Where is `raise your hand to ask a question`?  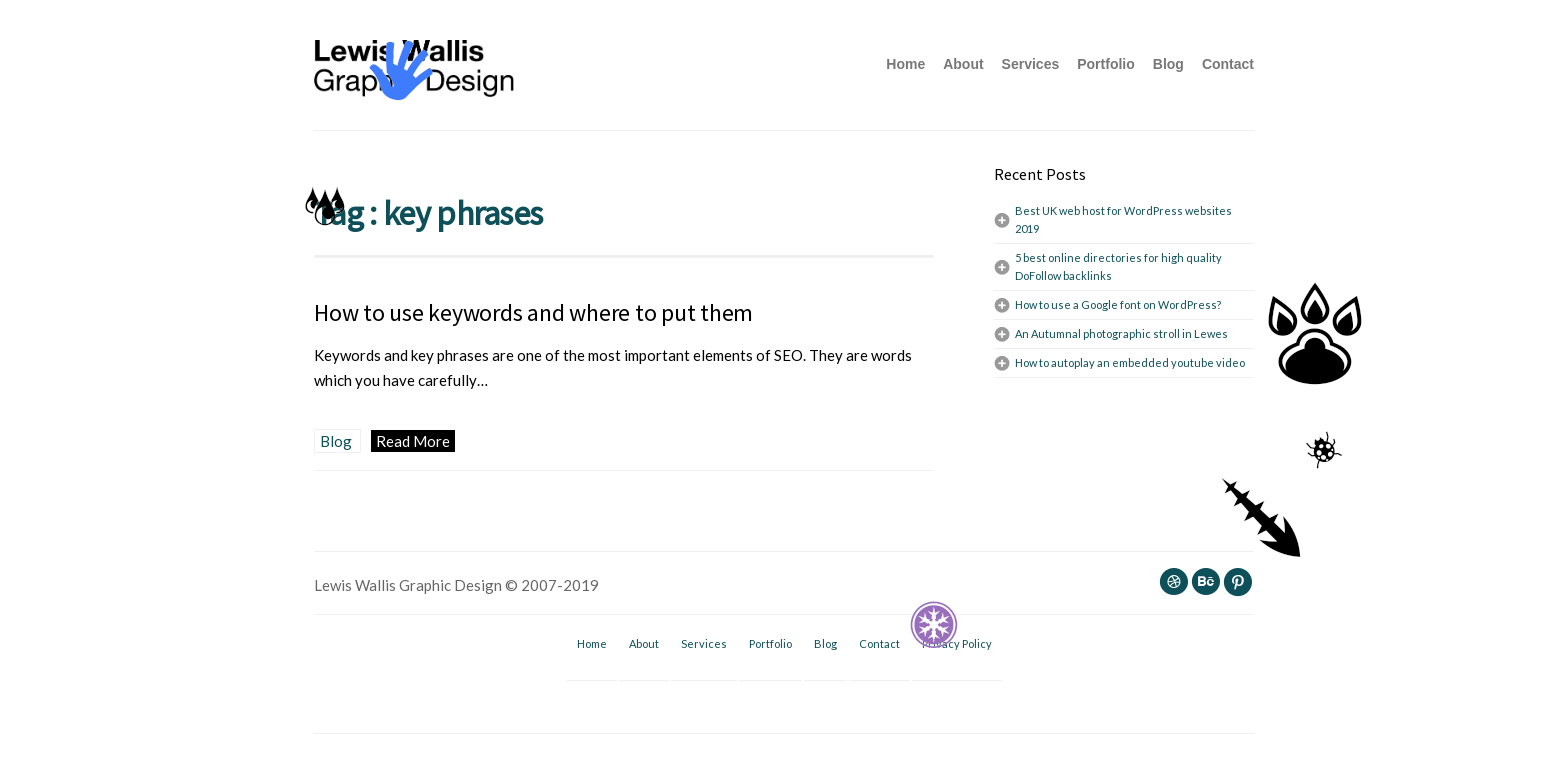 raise your hand to ask a question is located at coordinates (400, 70).